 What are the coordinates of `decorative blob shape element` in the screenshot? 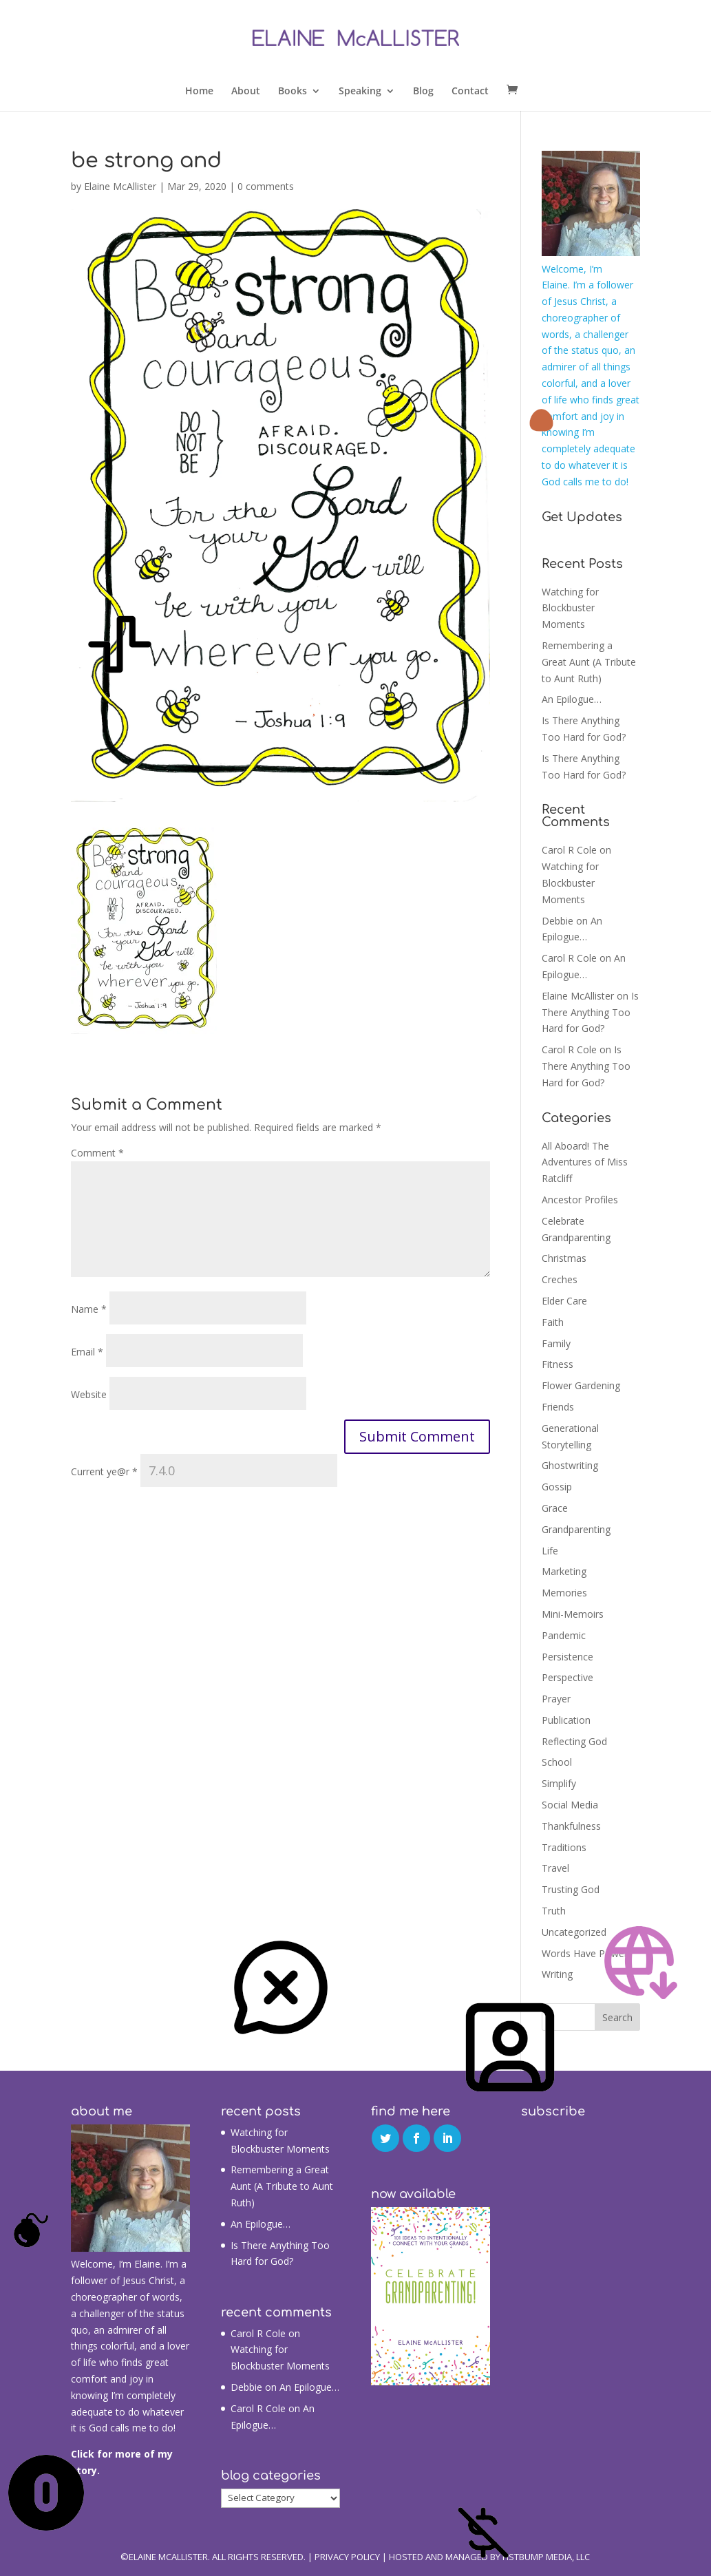 It's located at (541, 419).